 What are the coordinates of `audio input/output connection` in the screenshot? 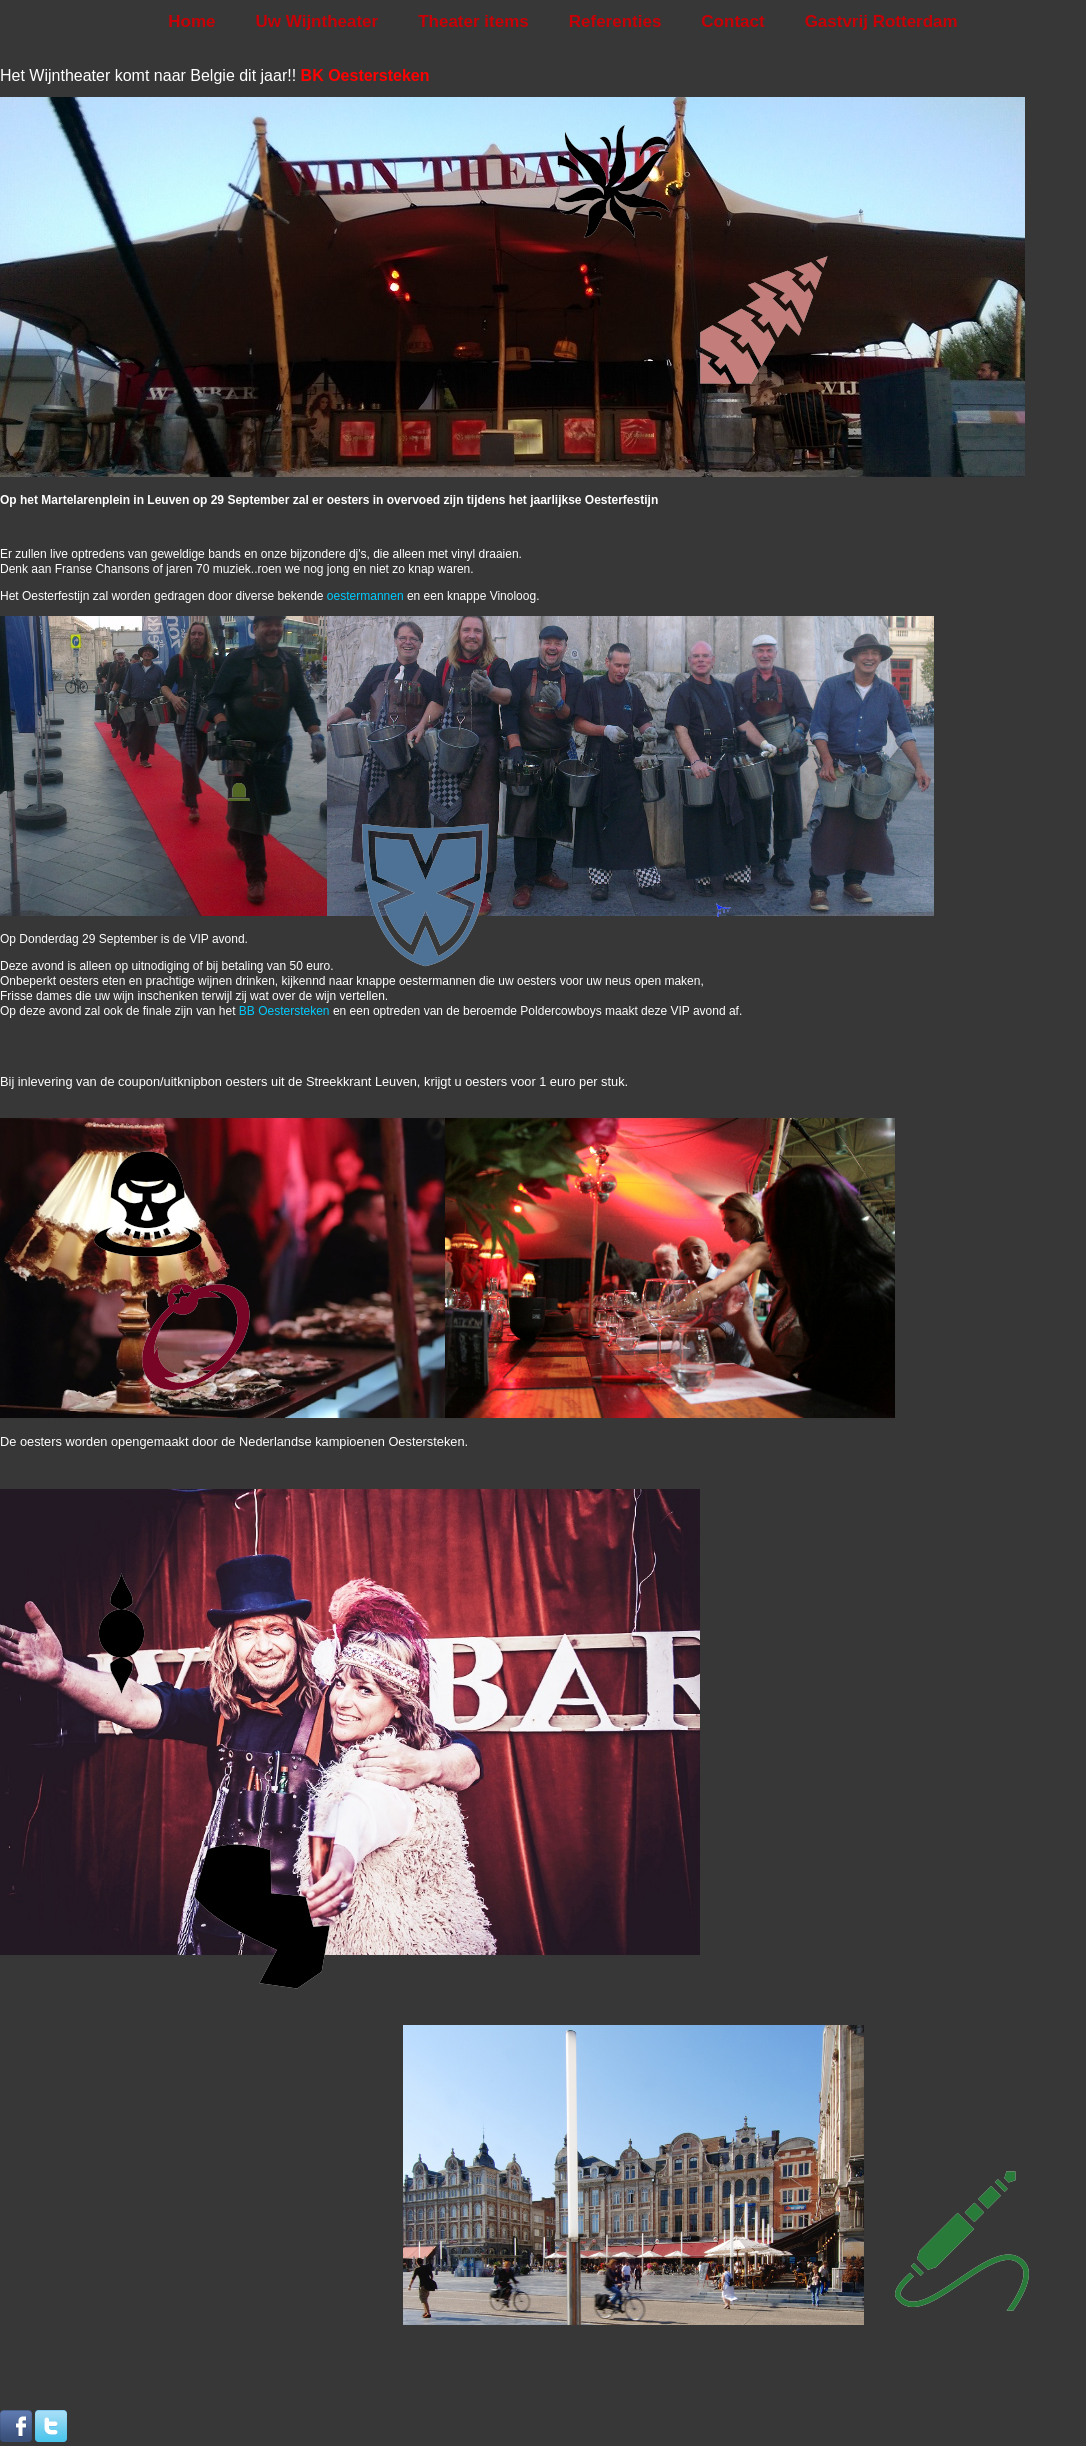 It's located at (962, 2240).